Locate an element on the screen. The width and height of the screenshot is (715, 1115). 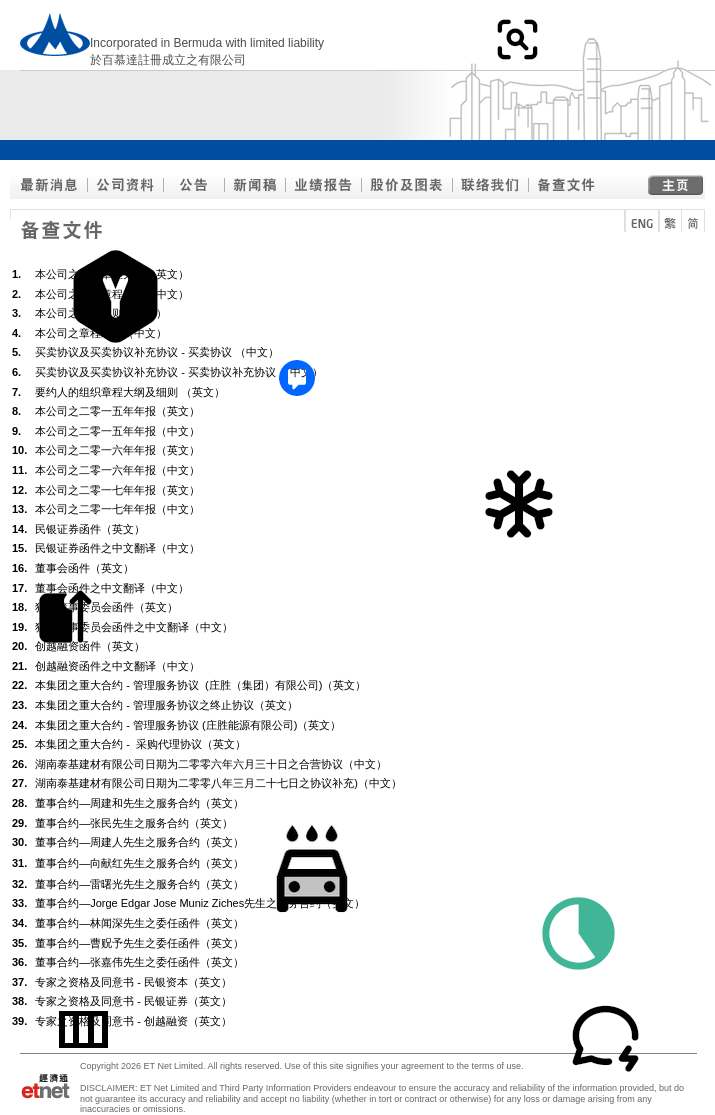
send a quick or instant message is located at coordinates (605, 1035).